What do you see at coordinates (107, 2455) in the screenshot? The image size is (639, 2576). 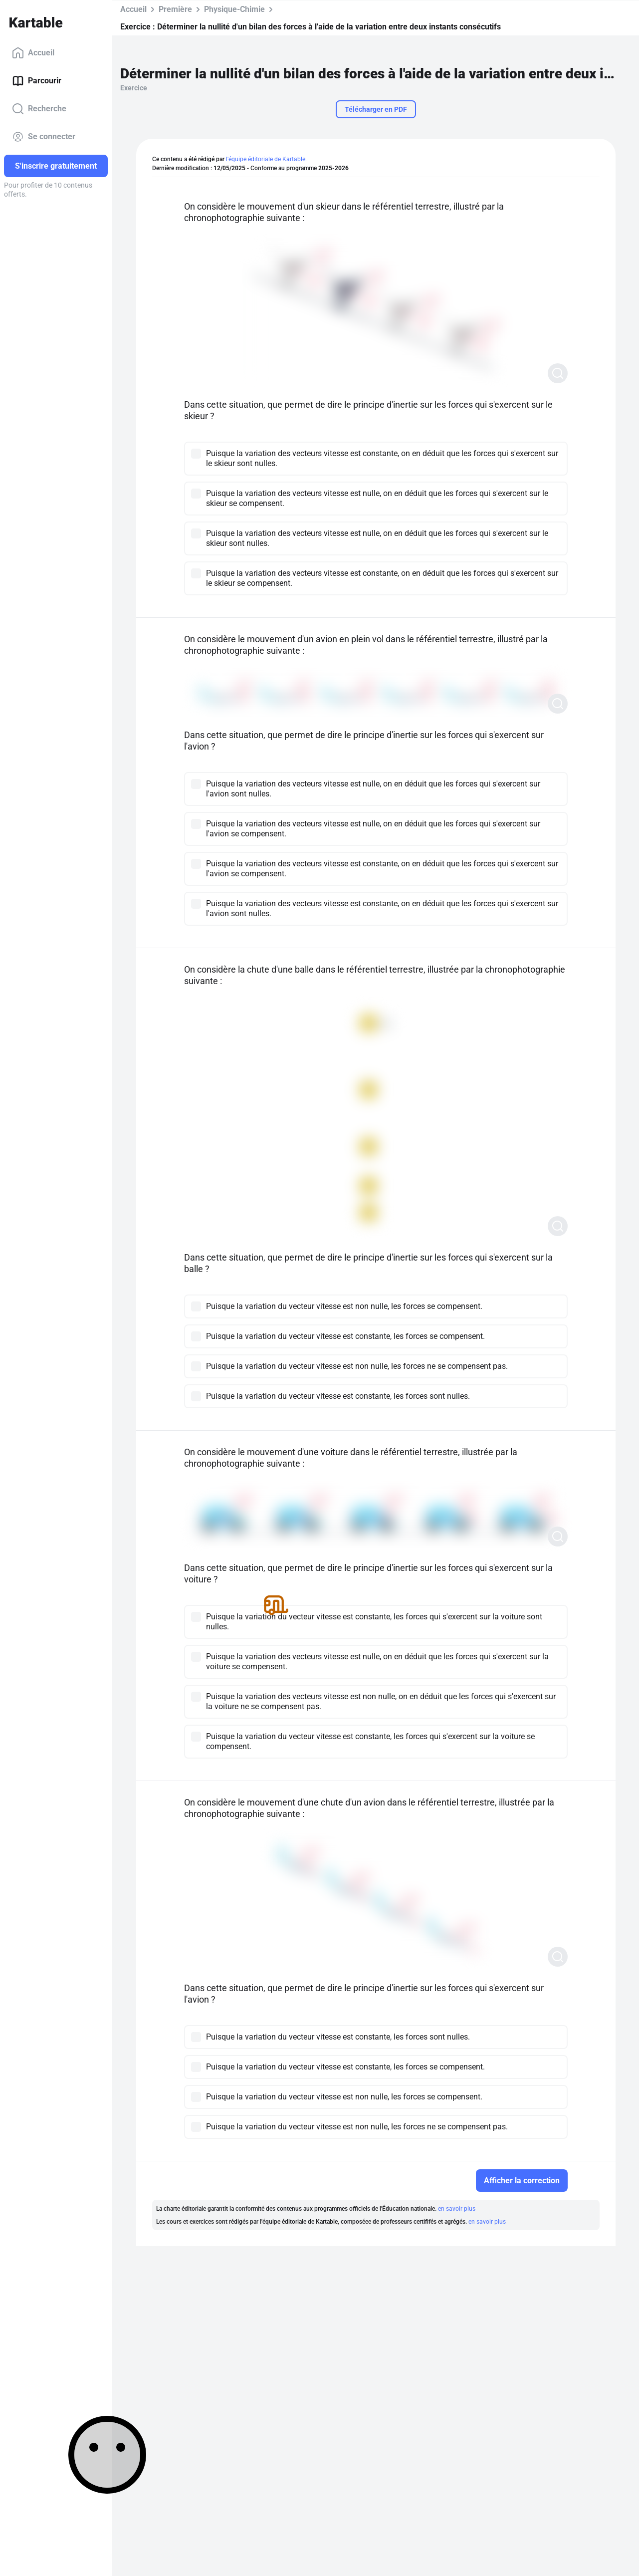 I see `neutral feedback or reaction option` at bounding box center [107, 2455].